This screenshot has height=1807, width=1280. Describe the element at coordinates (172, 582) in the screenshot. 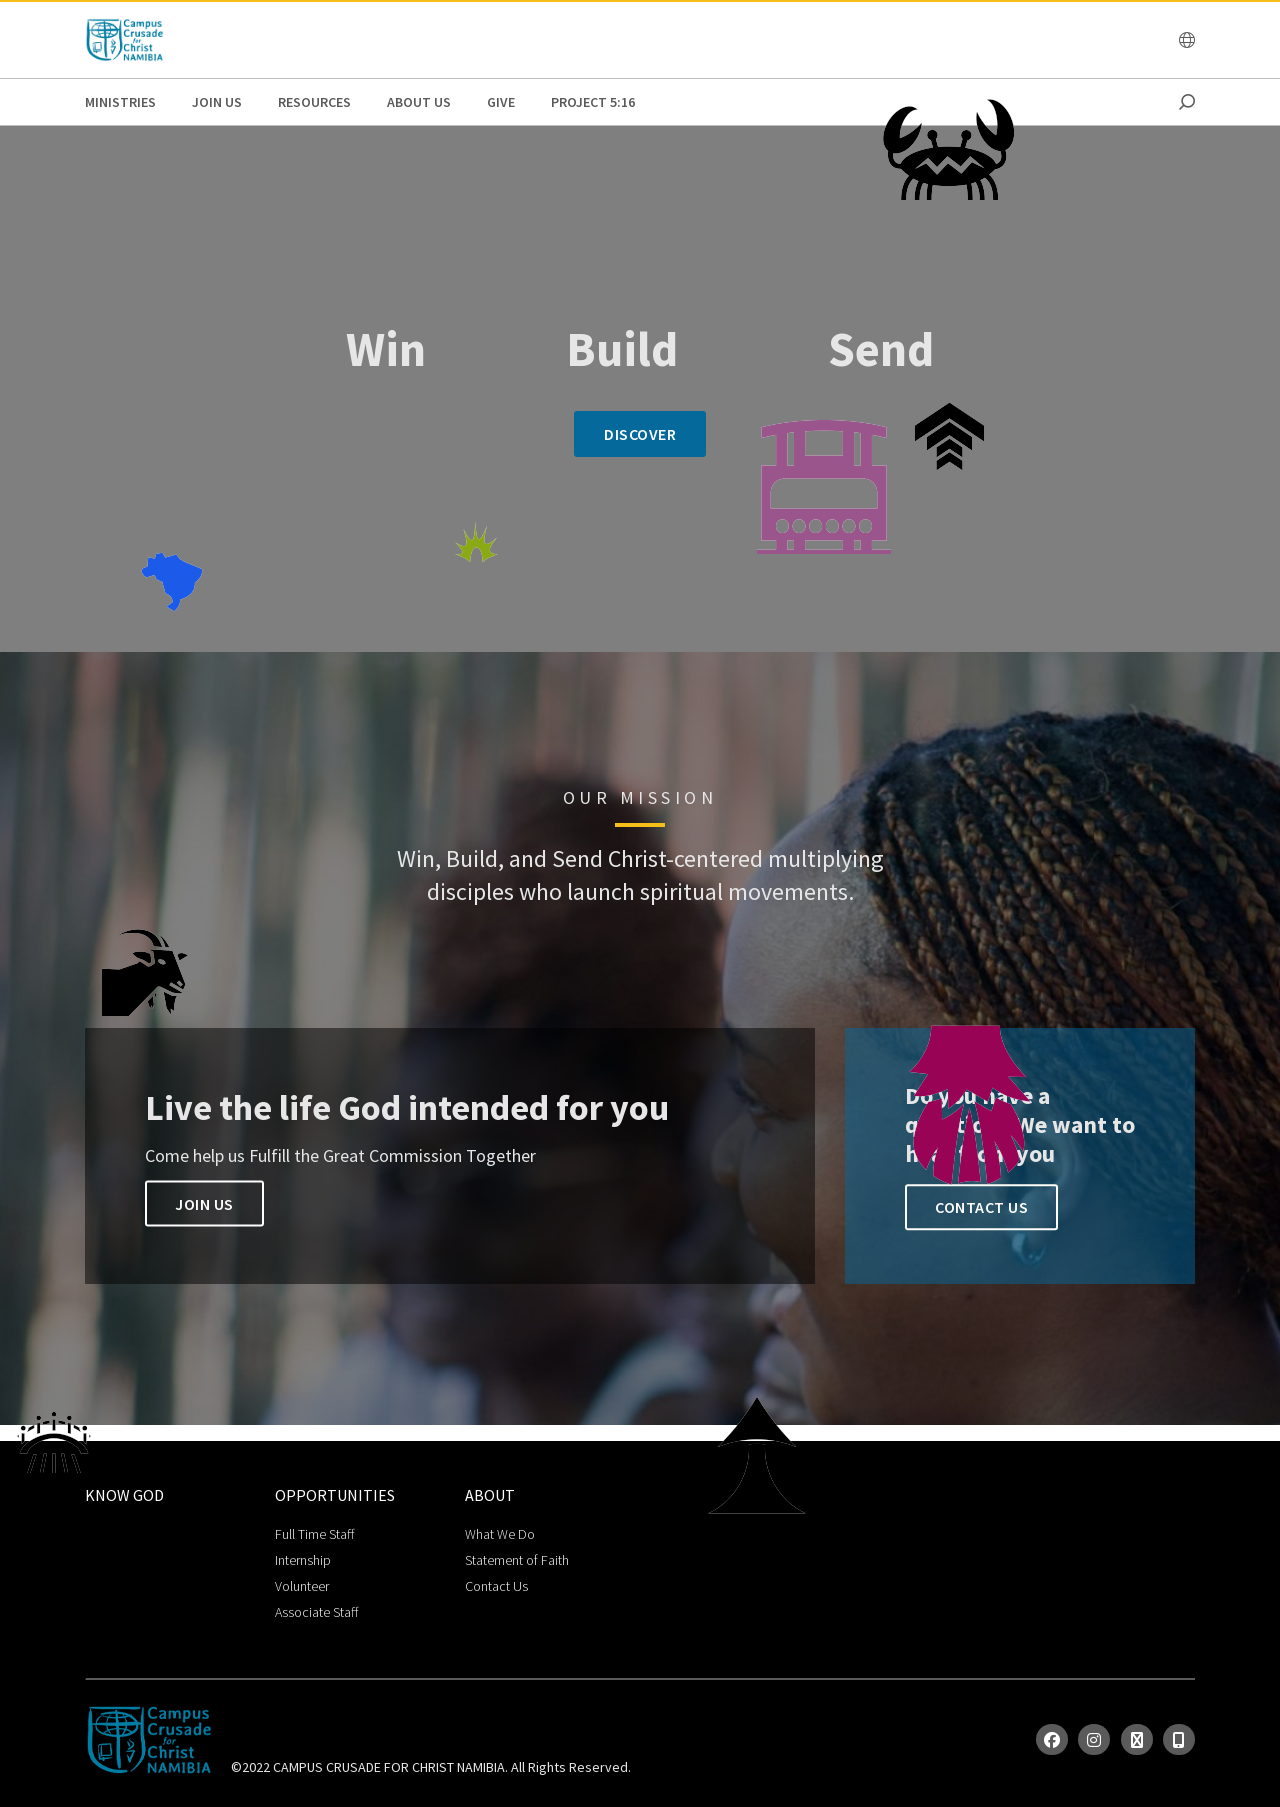

I see `select brazil as your country or region` at that location.